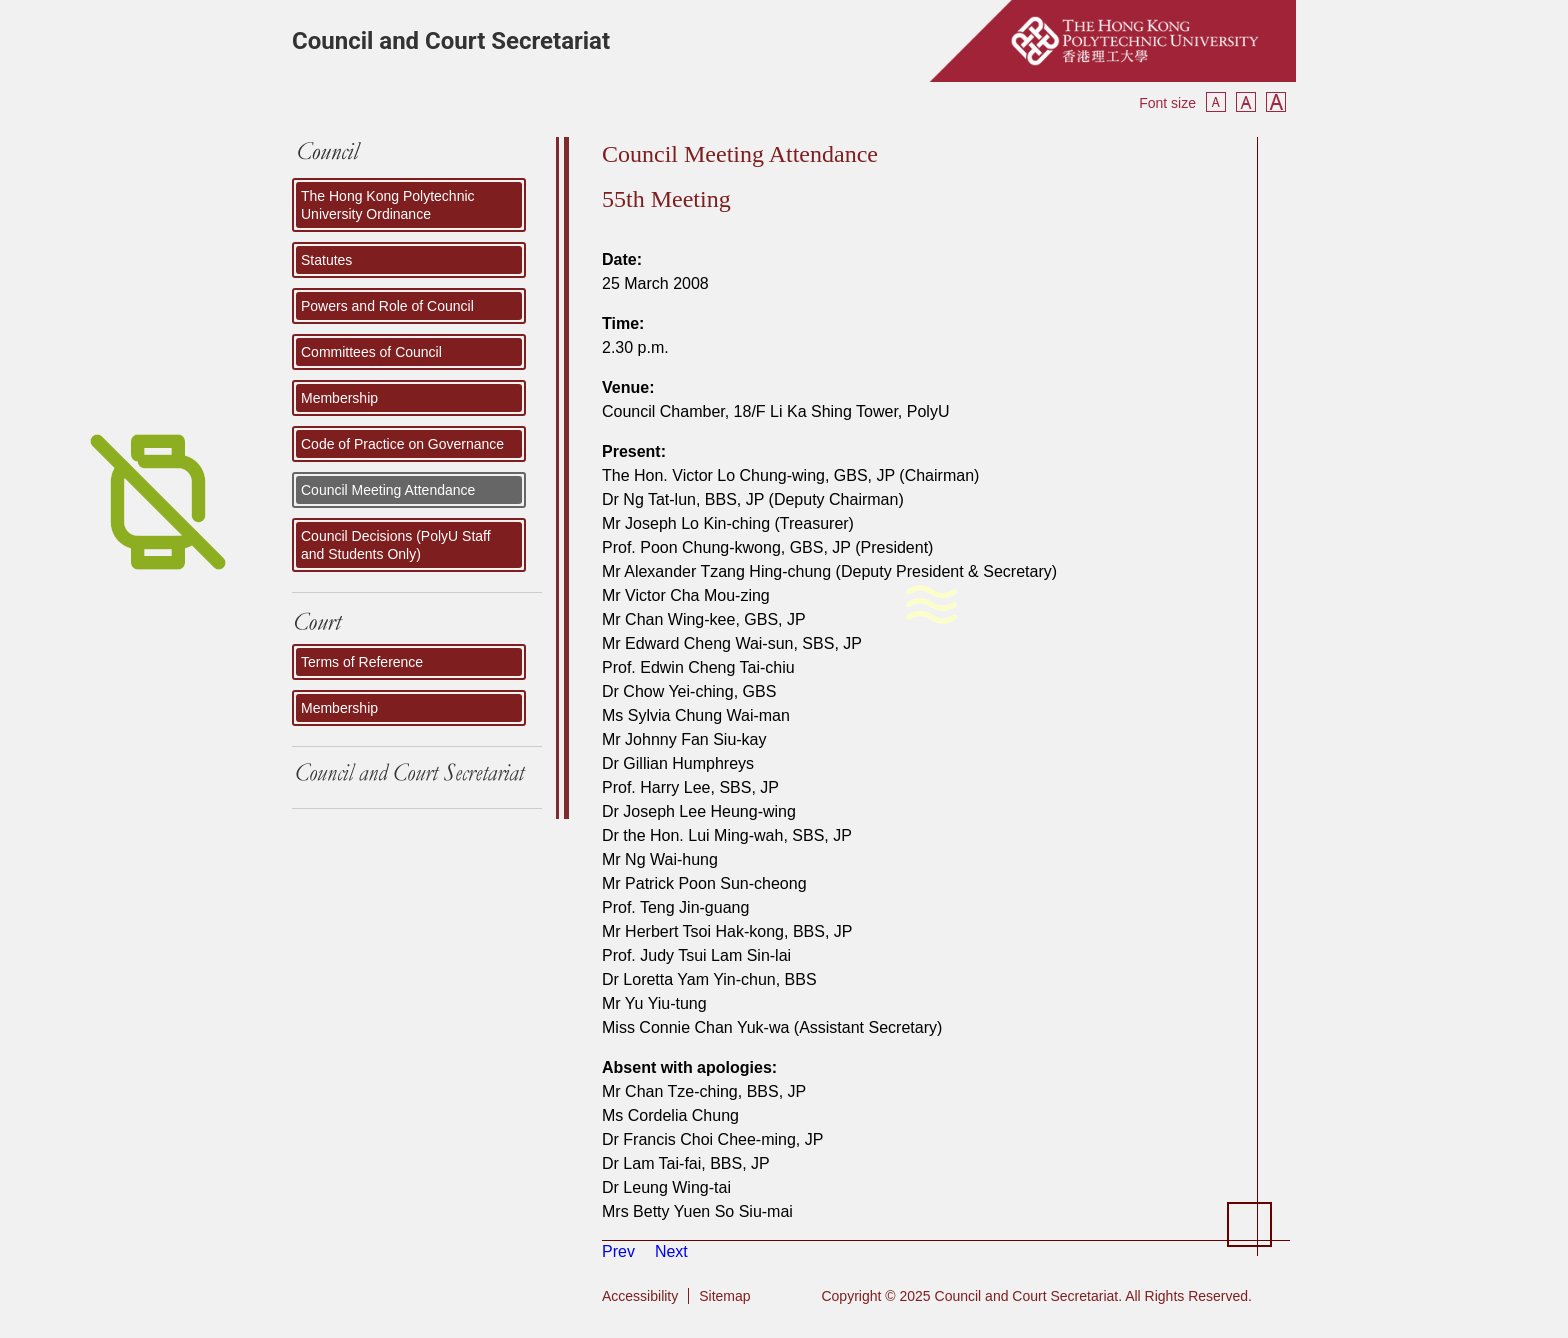 The width and height of the screenshot is (1568, 1338). Describe the element at coordinates (158, 502) in the screenshot. I see `smartwatch disconnected or unavailable` at that location.